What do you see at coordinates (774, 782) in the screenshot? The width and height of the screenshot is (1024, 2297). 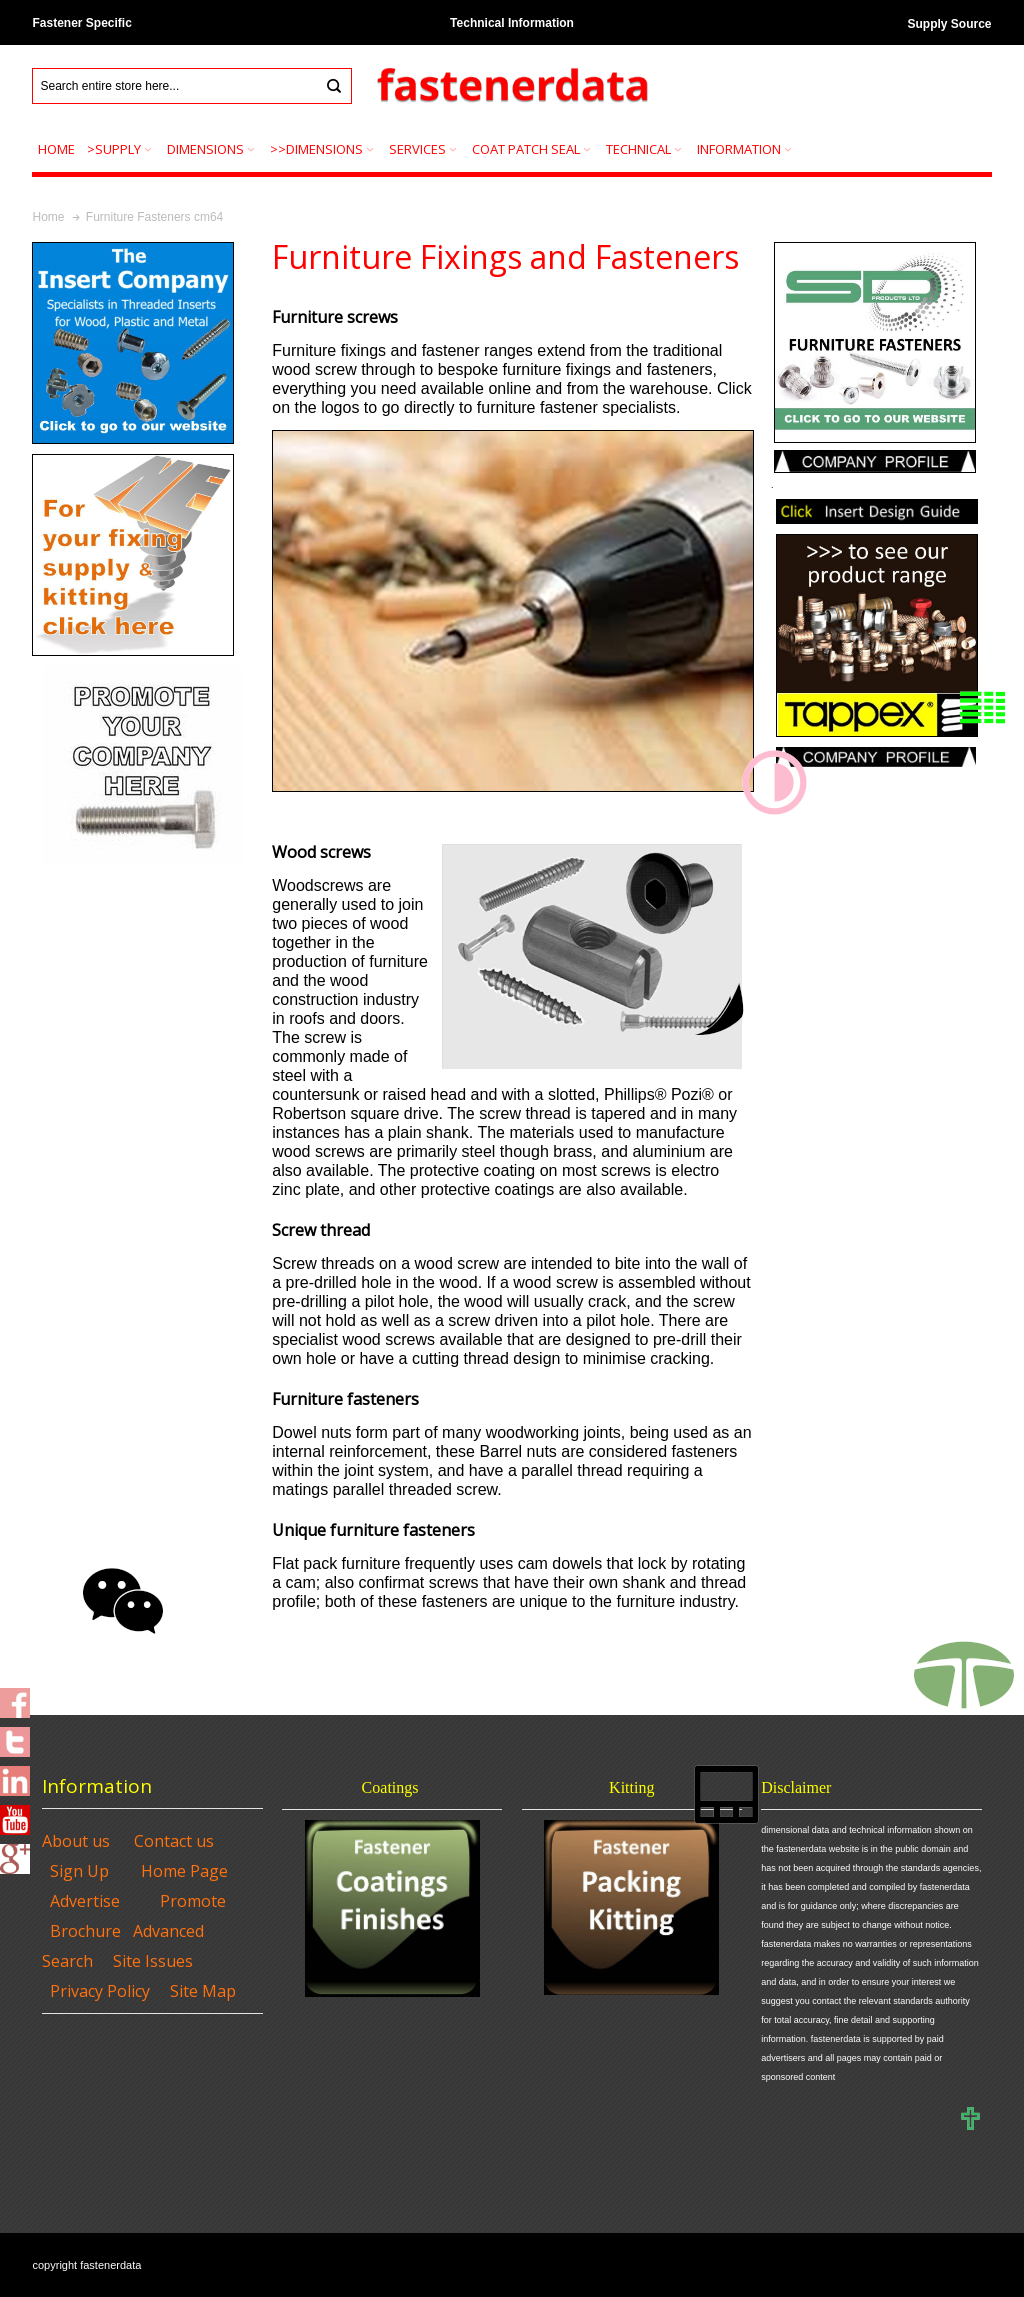 I see `adjust display contrast settings` at bounding box center [774, 782].